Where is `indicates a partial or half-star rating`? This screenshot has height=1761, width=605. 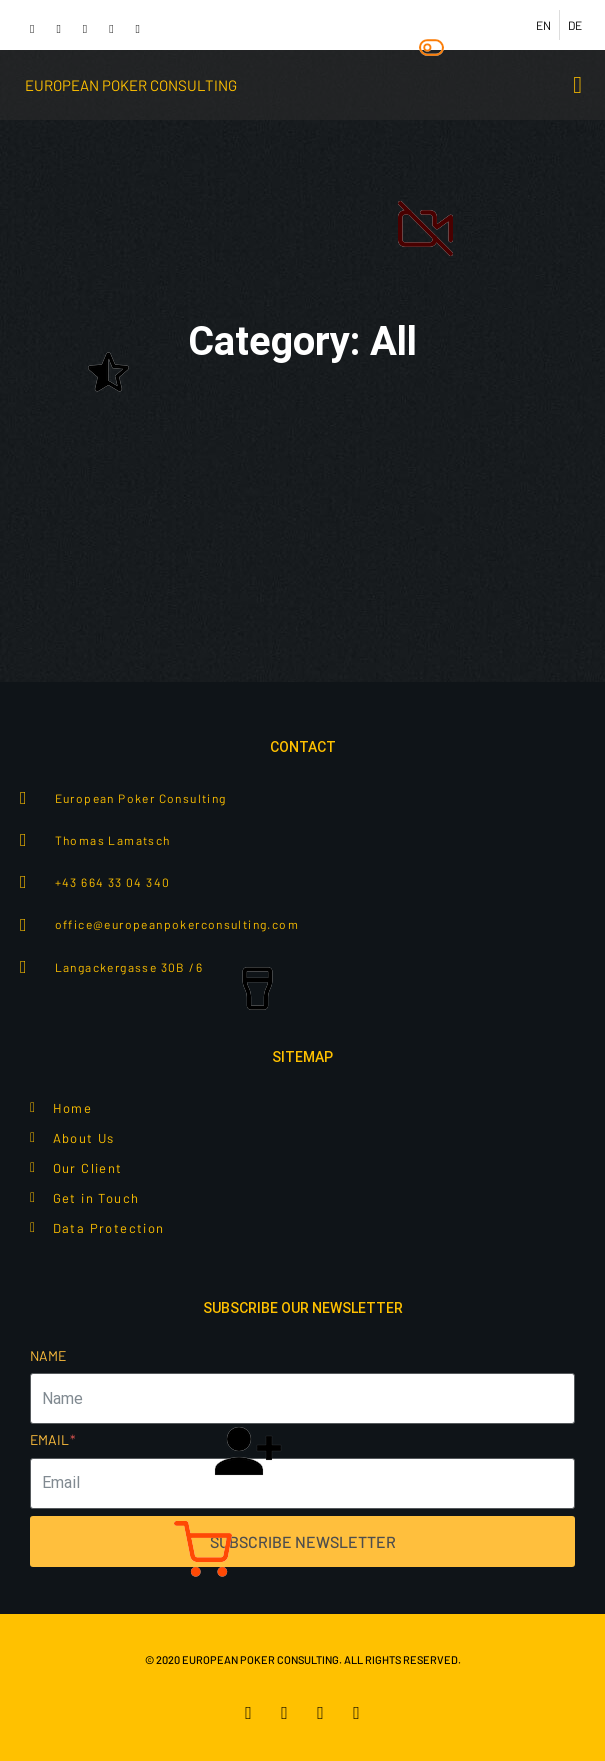
indicates a partial or half-star rating is located at coordinates (108, 372).